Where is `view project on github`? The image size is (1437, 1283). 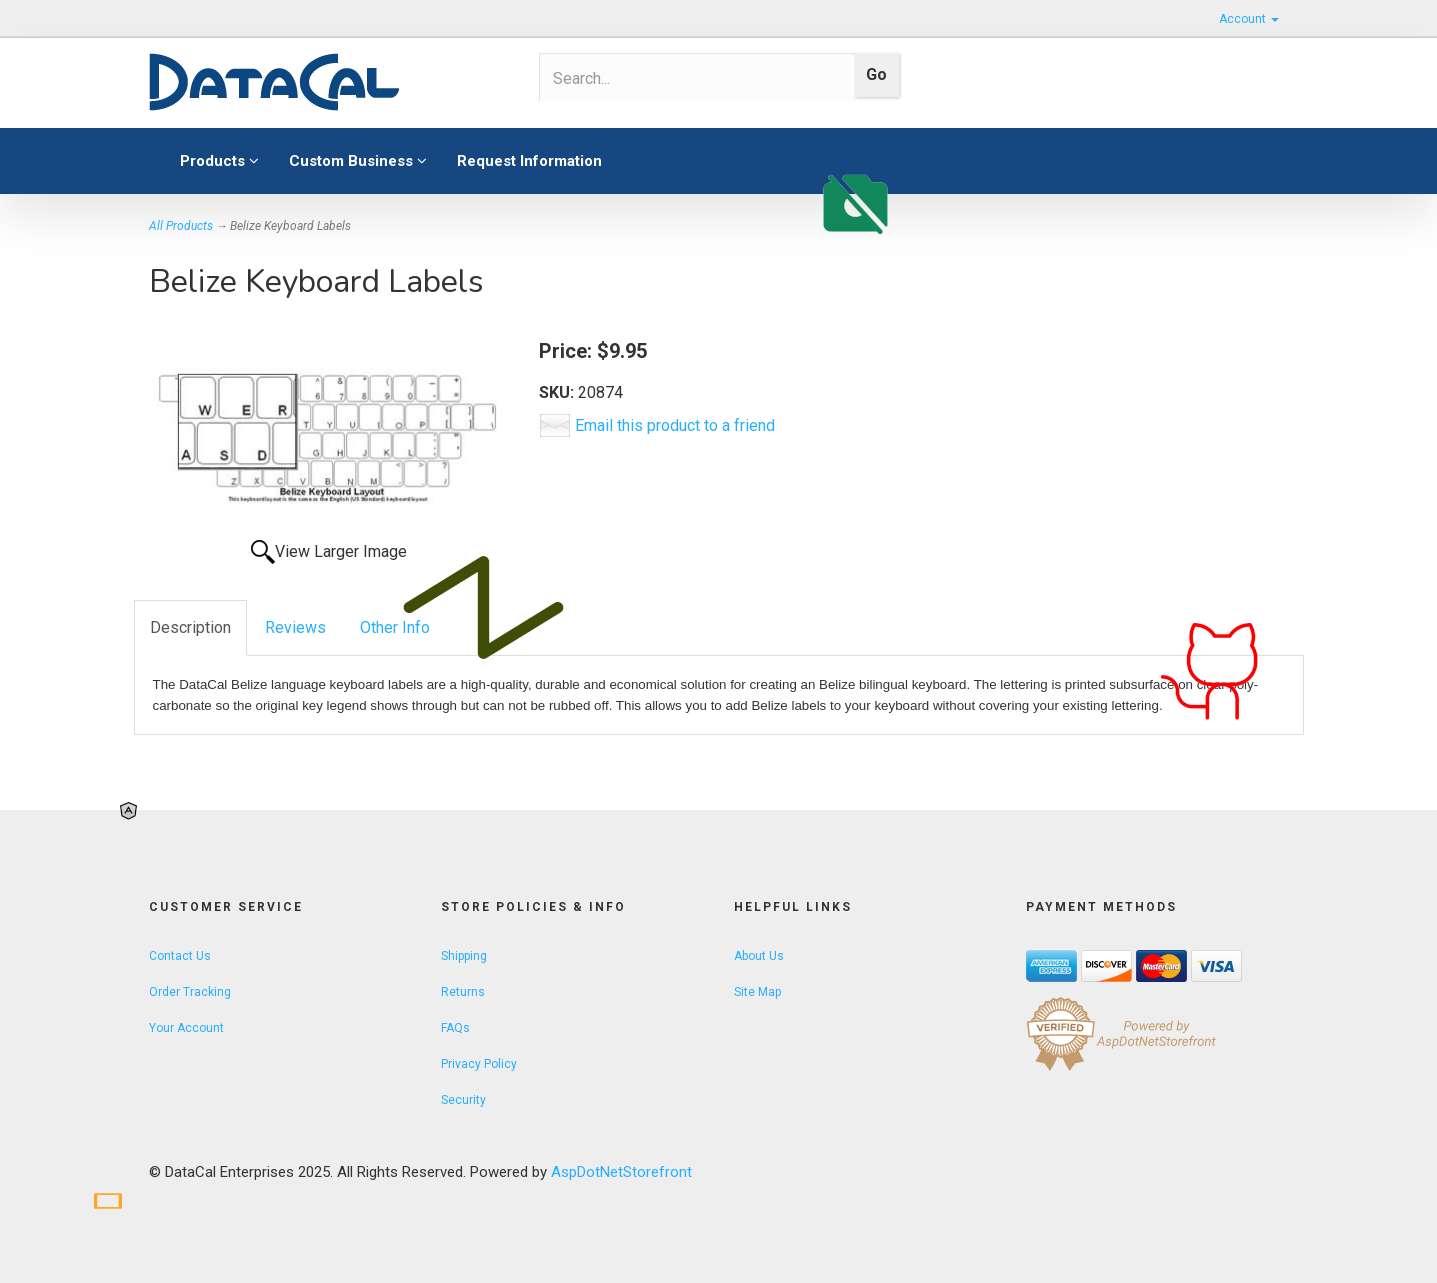 view project on github is located at coordinates (1218, 669).